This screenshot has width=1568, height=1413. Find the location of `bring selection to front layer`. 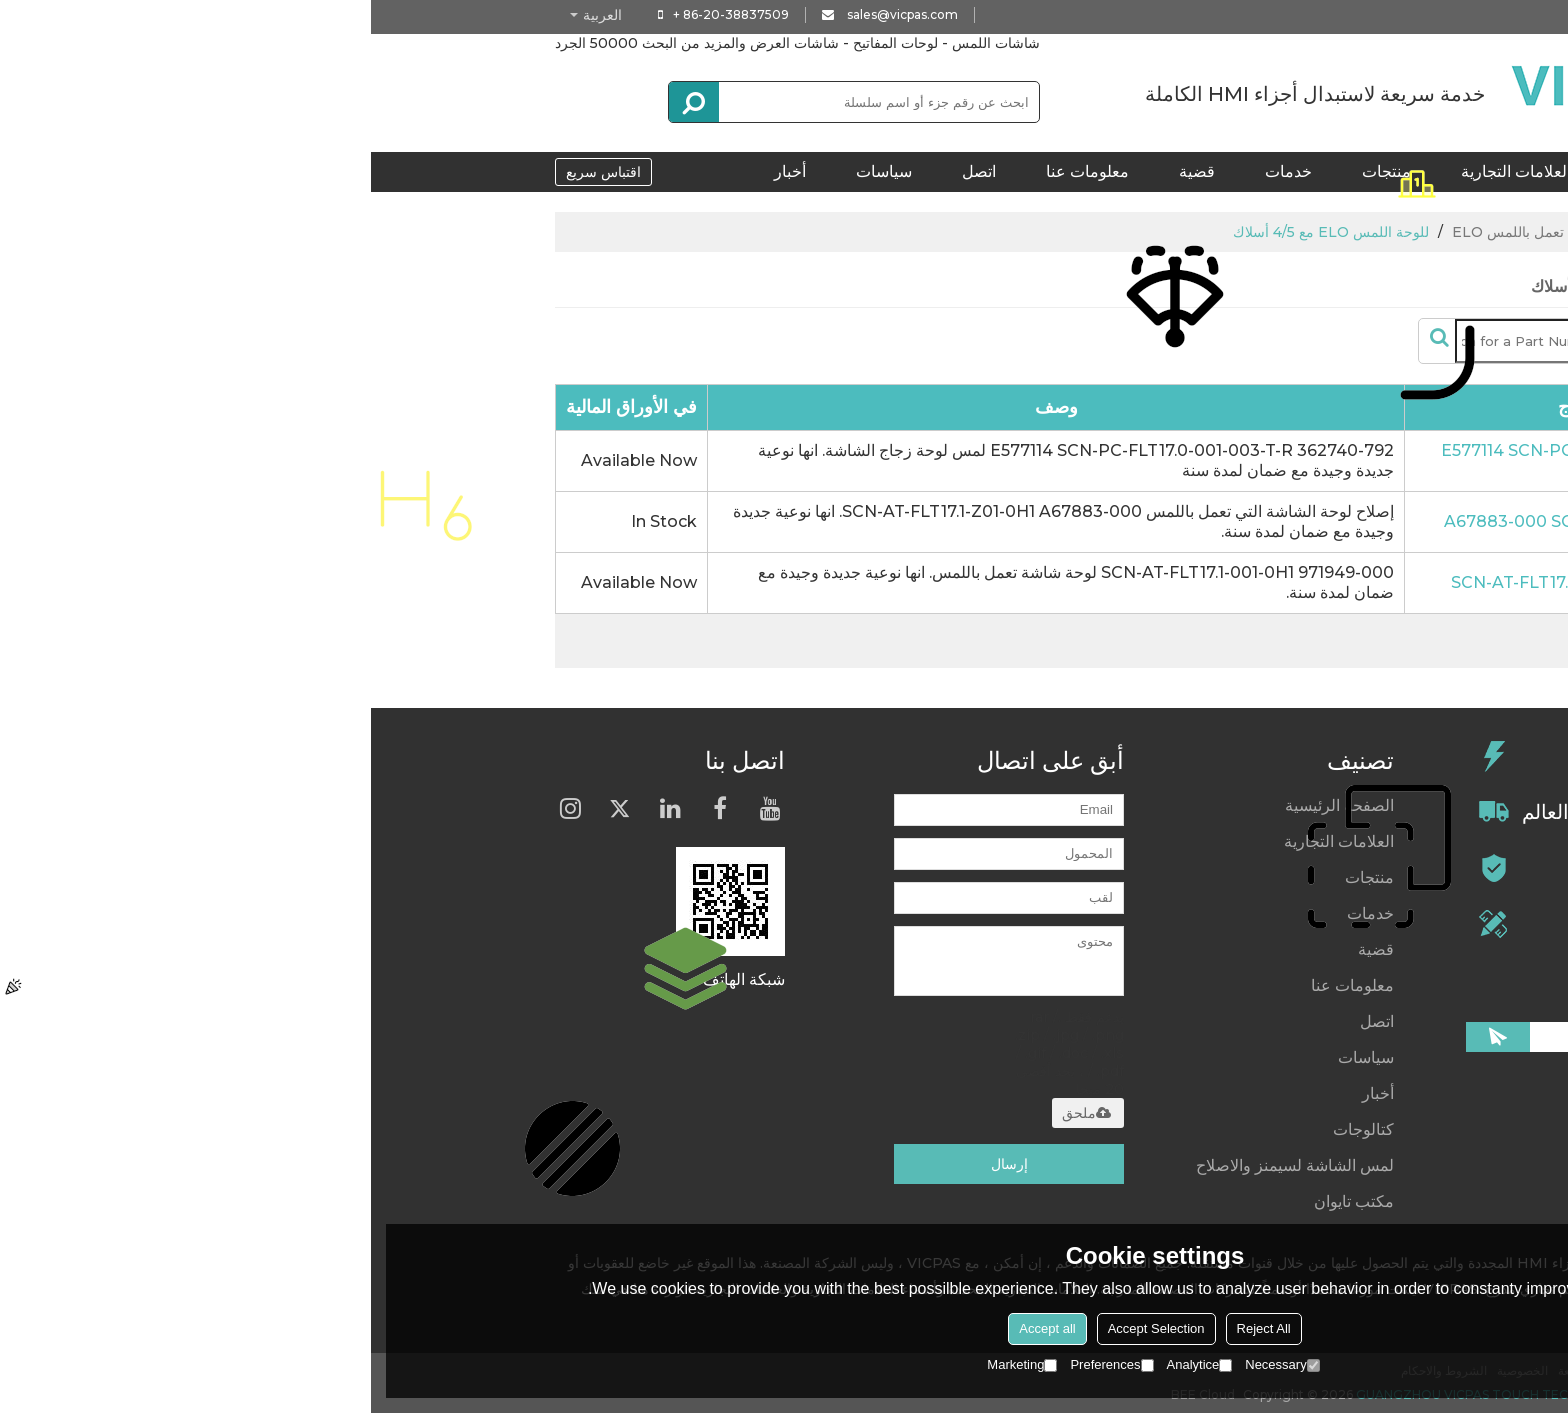

bring selection to front layer is located at coordinates (1379, 856).